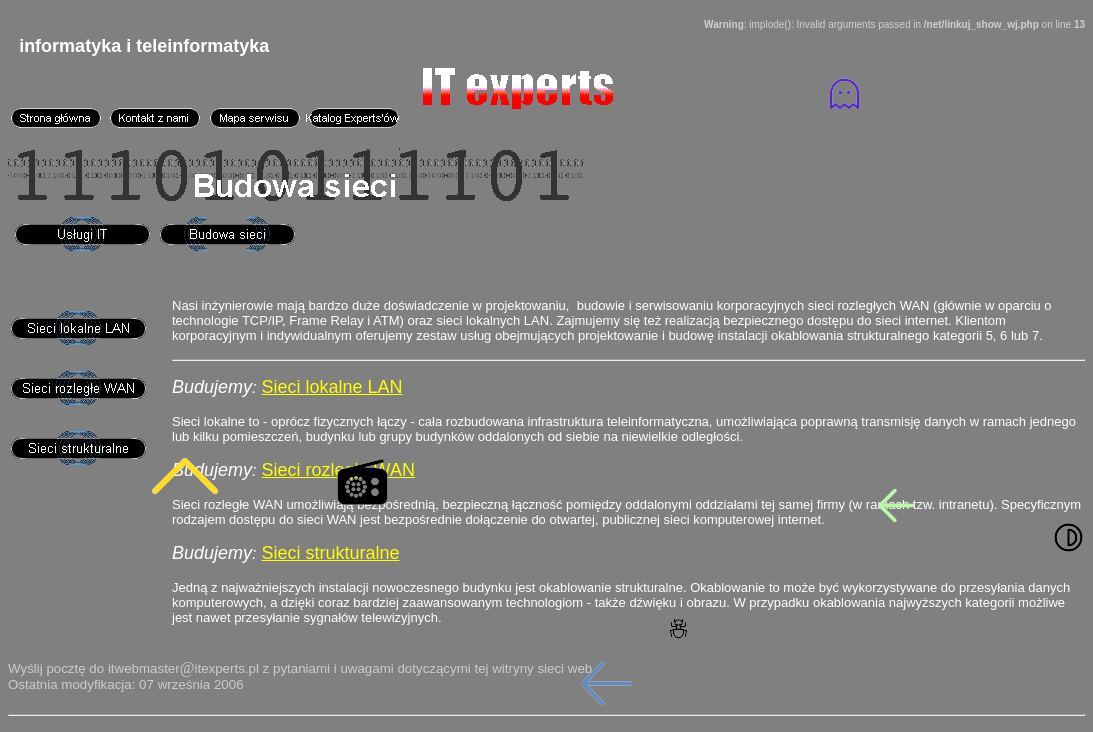 The height and width of the screenshot is (732, 1093). Describe the element at coordinates (606, 683) in the screenshot. I see `go back to the previous screen` at that location.